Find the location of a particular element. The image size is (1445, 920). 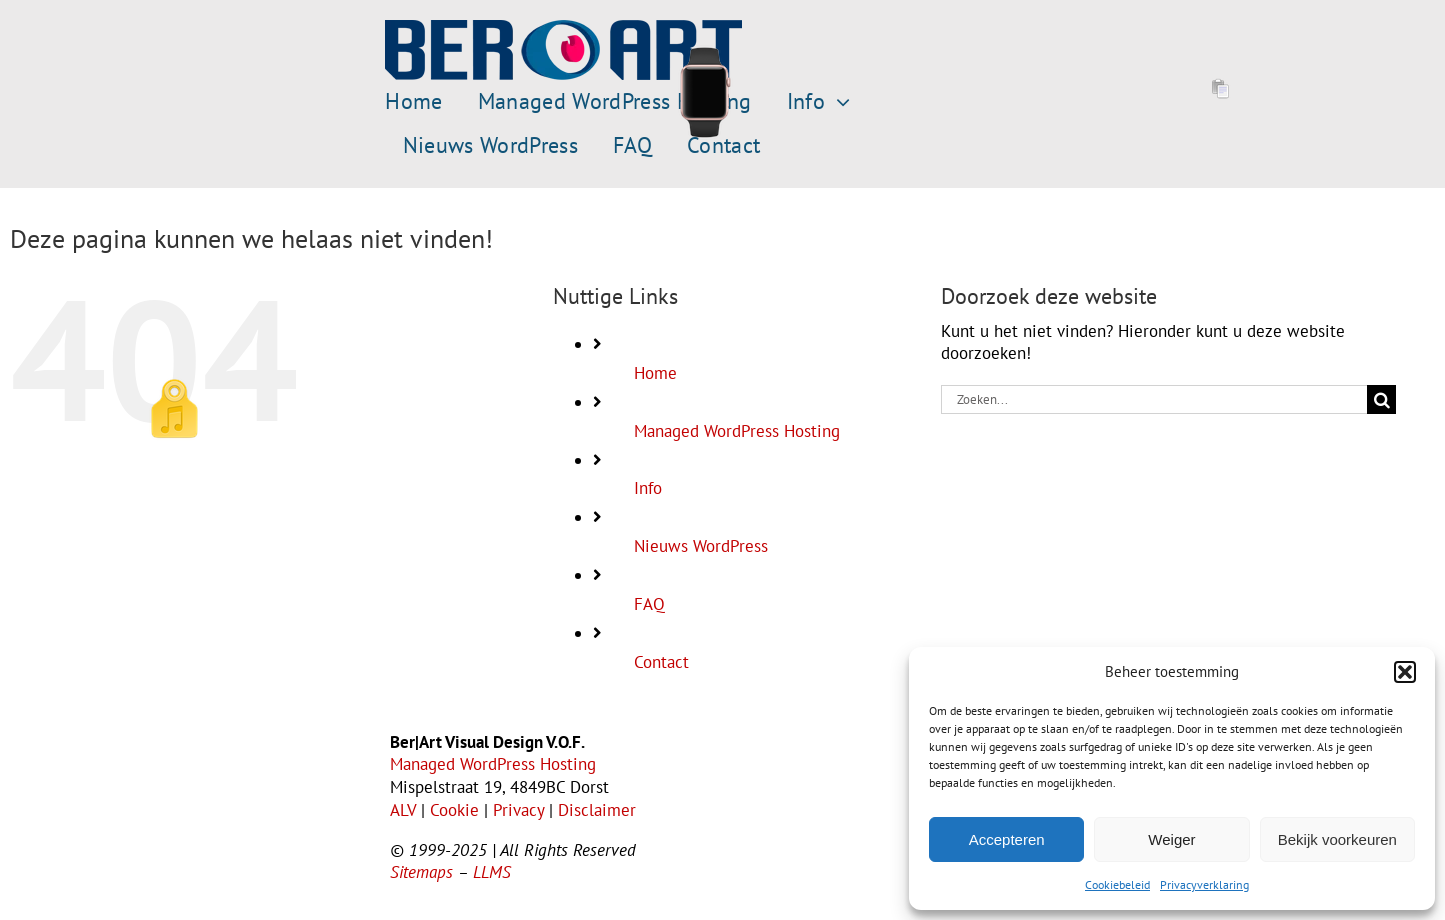

open EarTag music metadata editor is located at coordinates (174, 408).